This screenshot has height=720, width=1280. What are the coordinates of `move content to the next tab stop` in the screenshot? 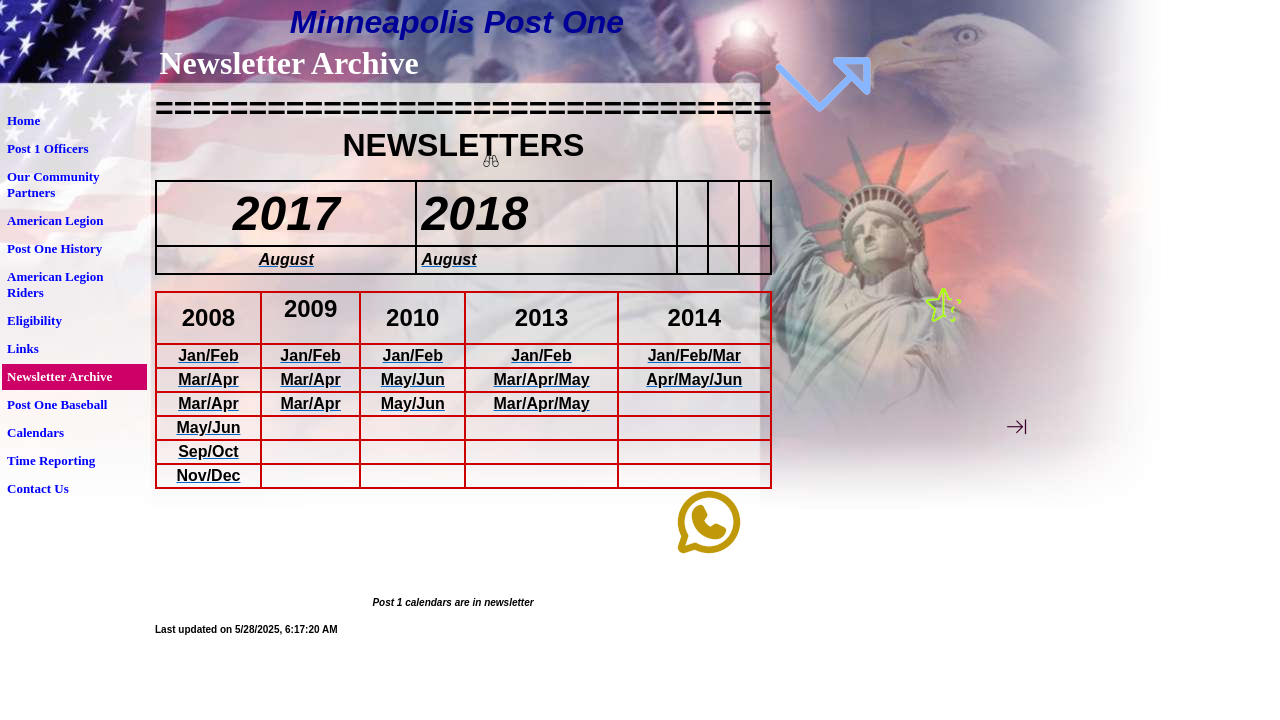 It's located at (1017, 427).